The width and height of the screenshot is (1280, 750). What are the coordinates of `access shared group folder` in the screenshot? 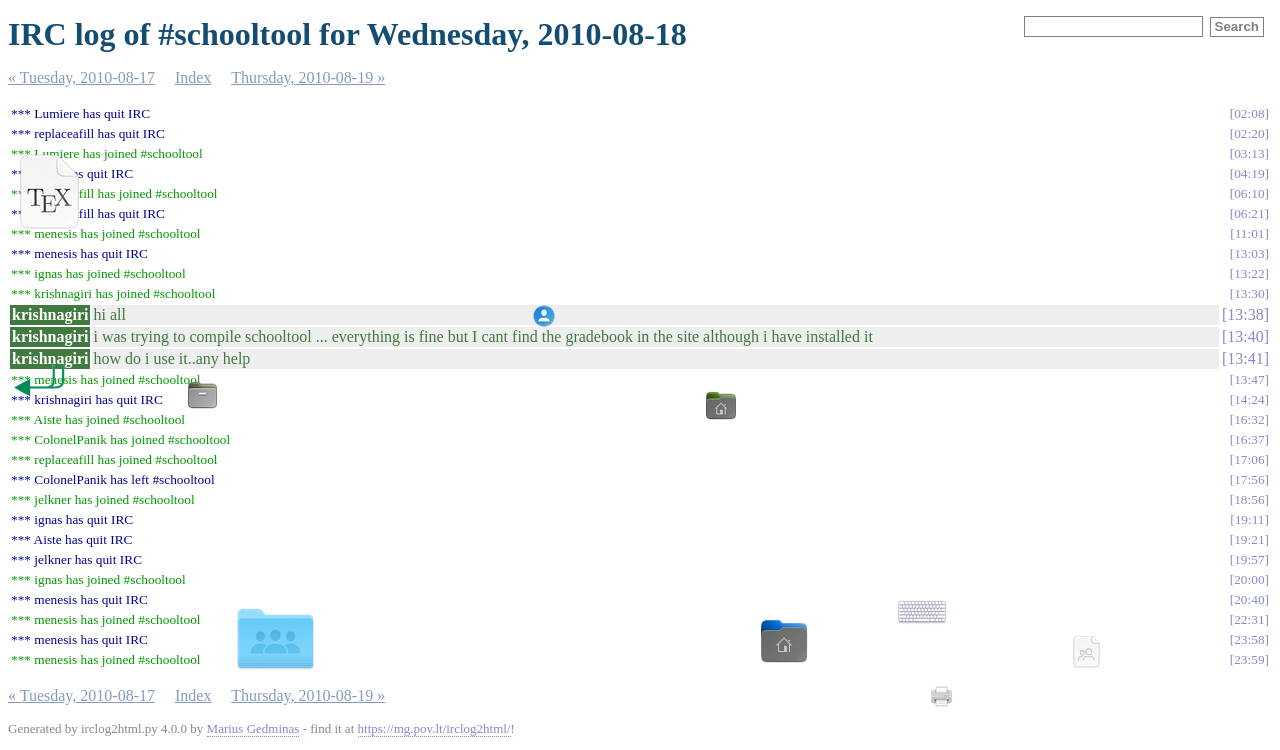 It's located at (275, 638).